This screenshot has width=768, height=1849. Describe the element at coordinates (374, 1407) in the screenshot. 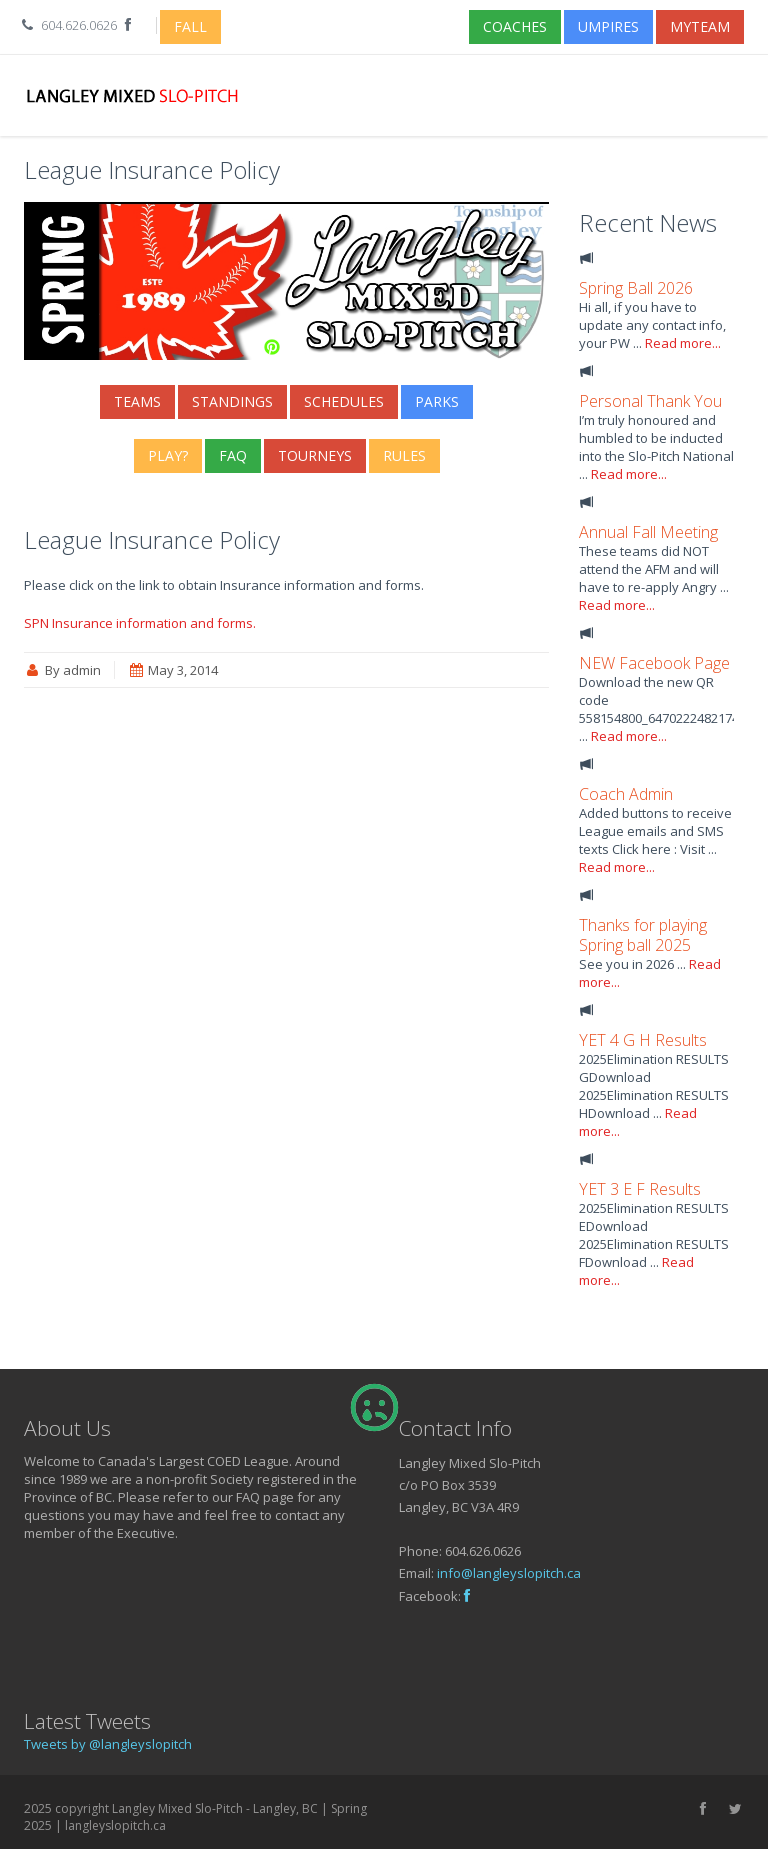

I see `indicates an error or something went wrong` at that location.